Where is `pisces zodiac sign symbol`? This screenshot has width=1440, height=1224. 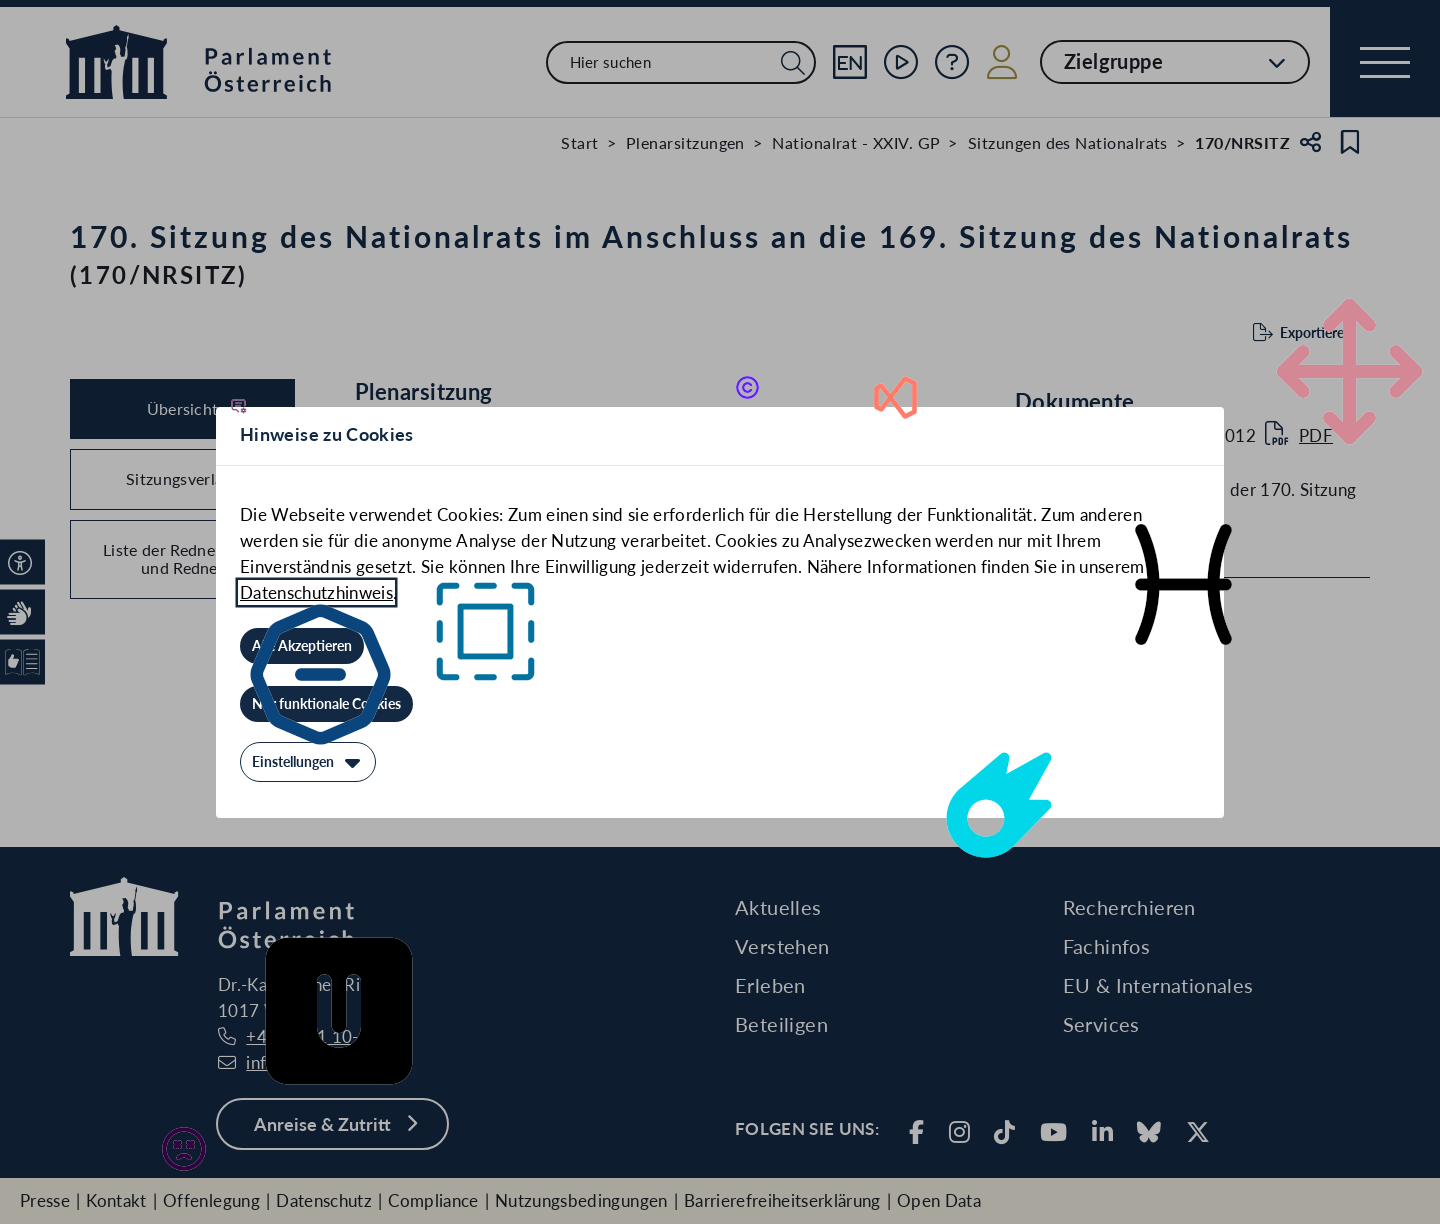 pisces zodiac sign symbol is located at coordinates (1183, 584).